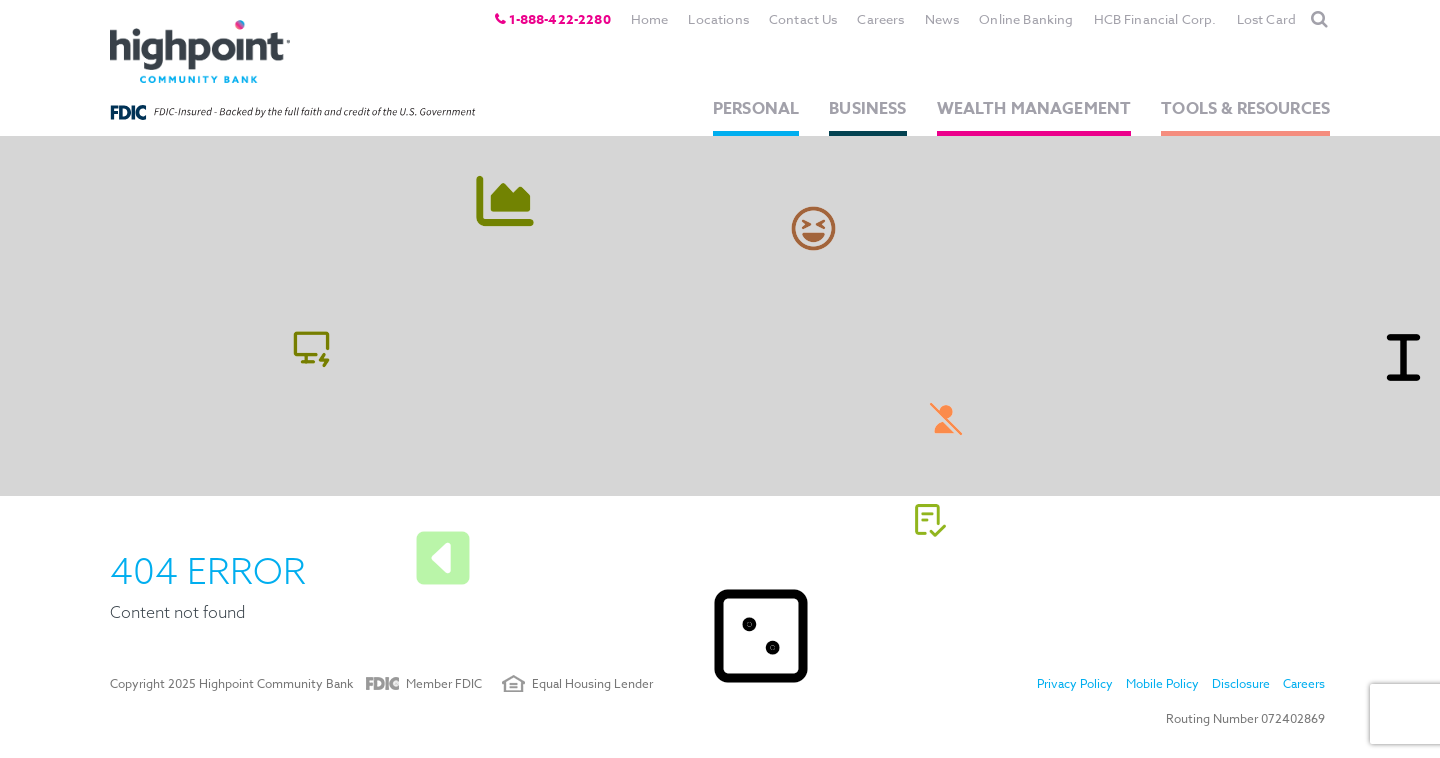 The width and height of the screenshot is (1440, 758). Describe the element at coordinates (1403, 357) in the screenshot. I see `text cursor indicating an editable text field` at that location.